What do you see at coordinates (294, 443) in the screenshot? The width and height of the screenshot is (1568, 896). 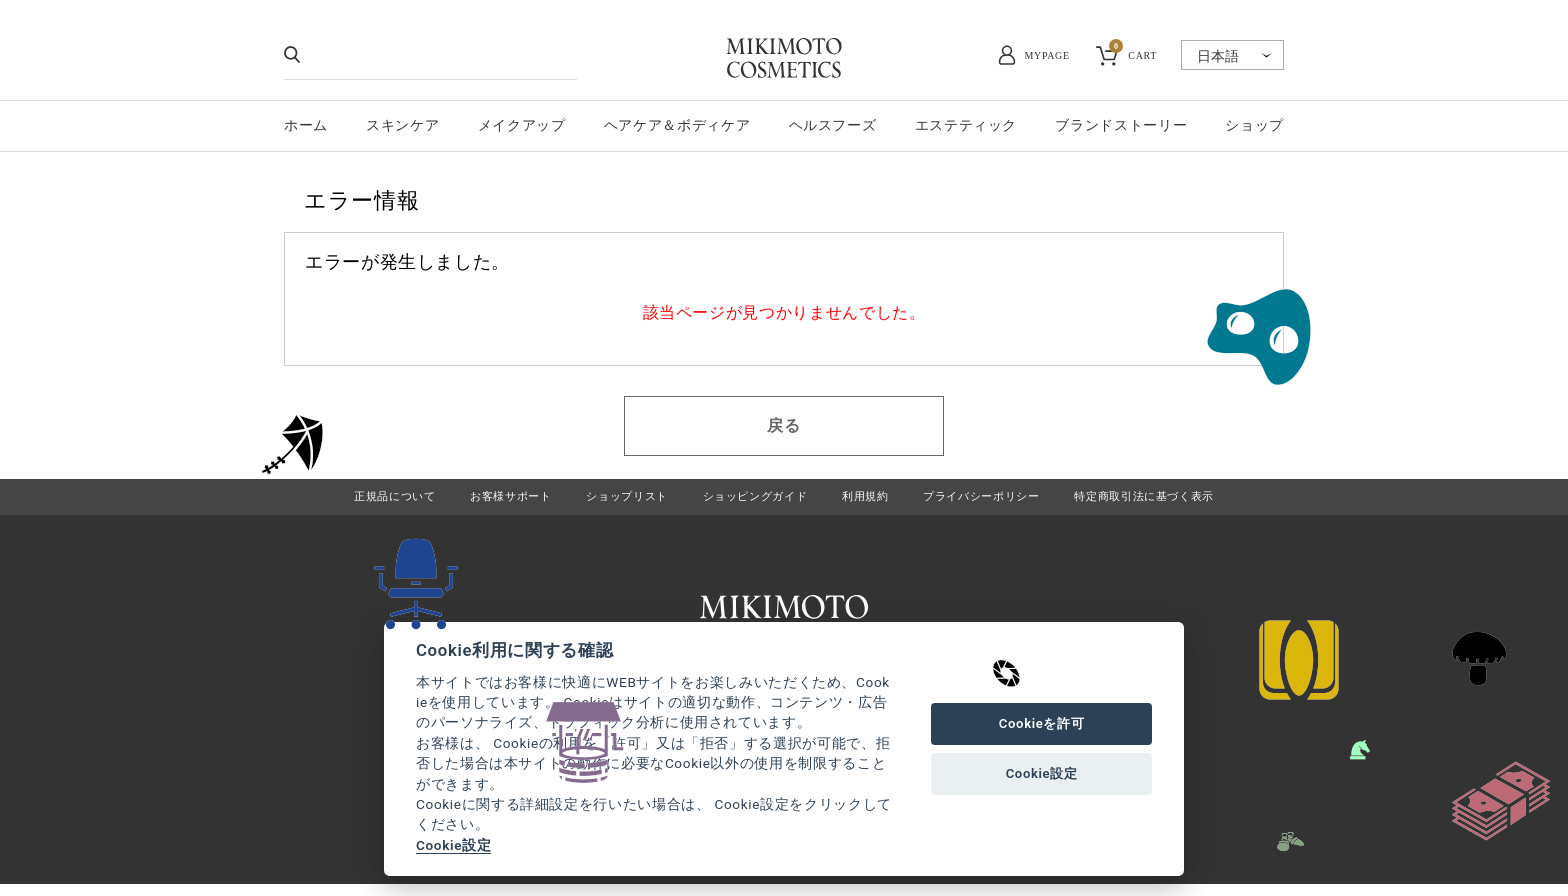 I see `kite flying game or activity` at bounding box center [294, 443].